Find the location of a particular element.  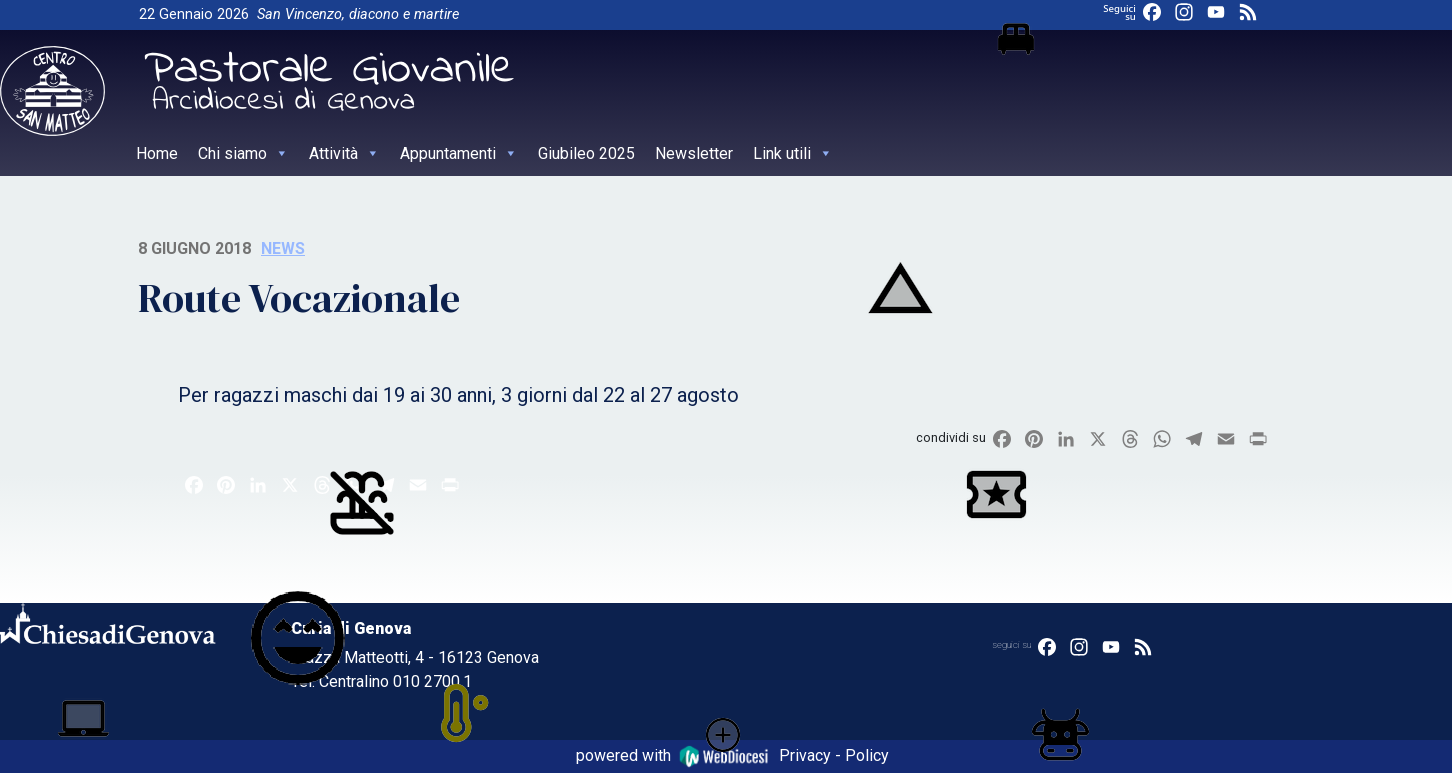

indicates dairy or farm-related content is located at coordinates (1060, 735).